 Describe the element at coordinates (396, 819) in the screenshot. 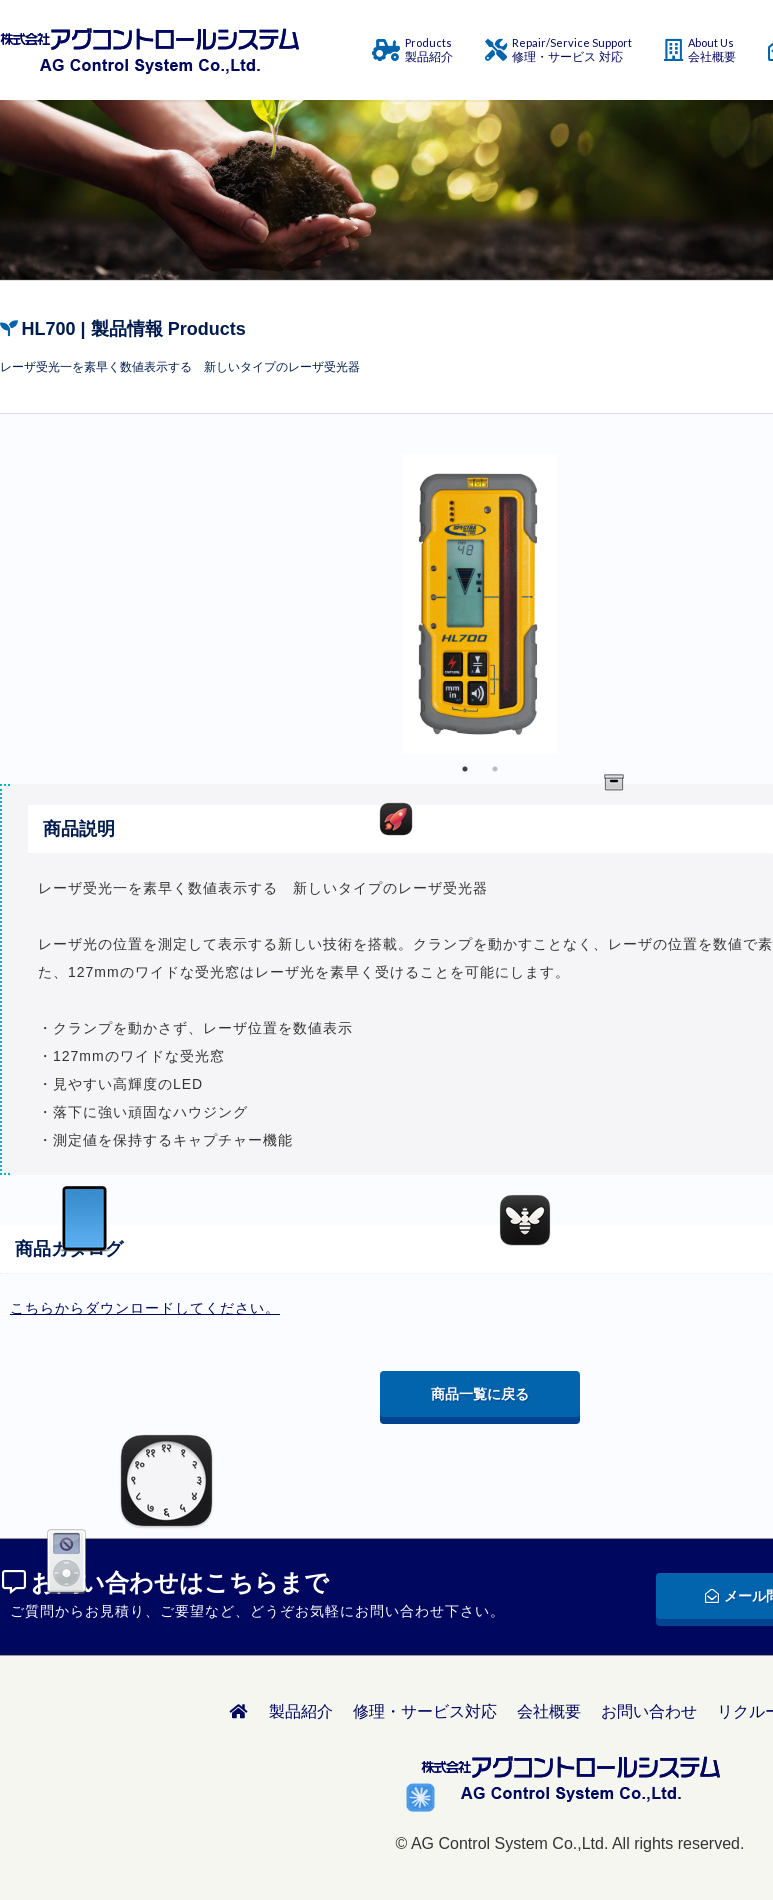

I see `open the games app or library` at that location.